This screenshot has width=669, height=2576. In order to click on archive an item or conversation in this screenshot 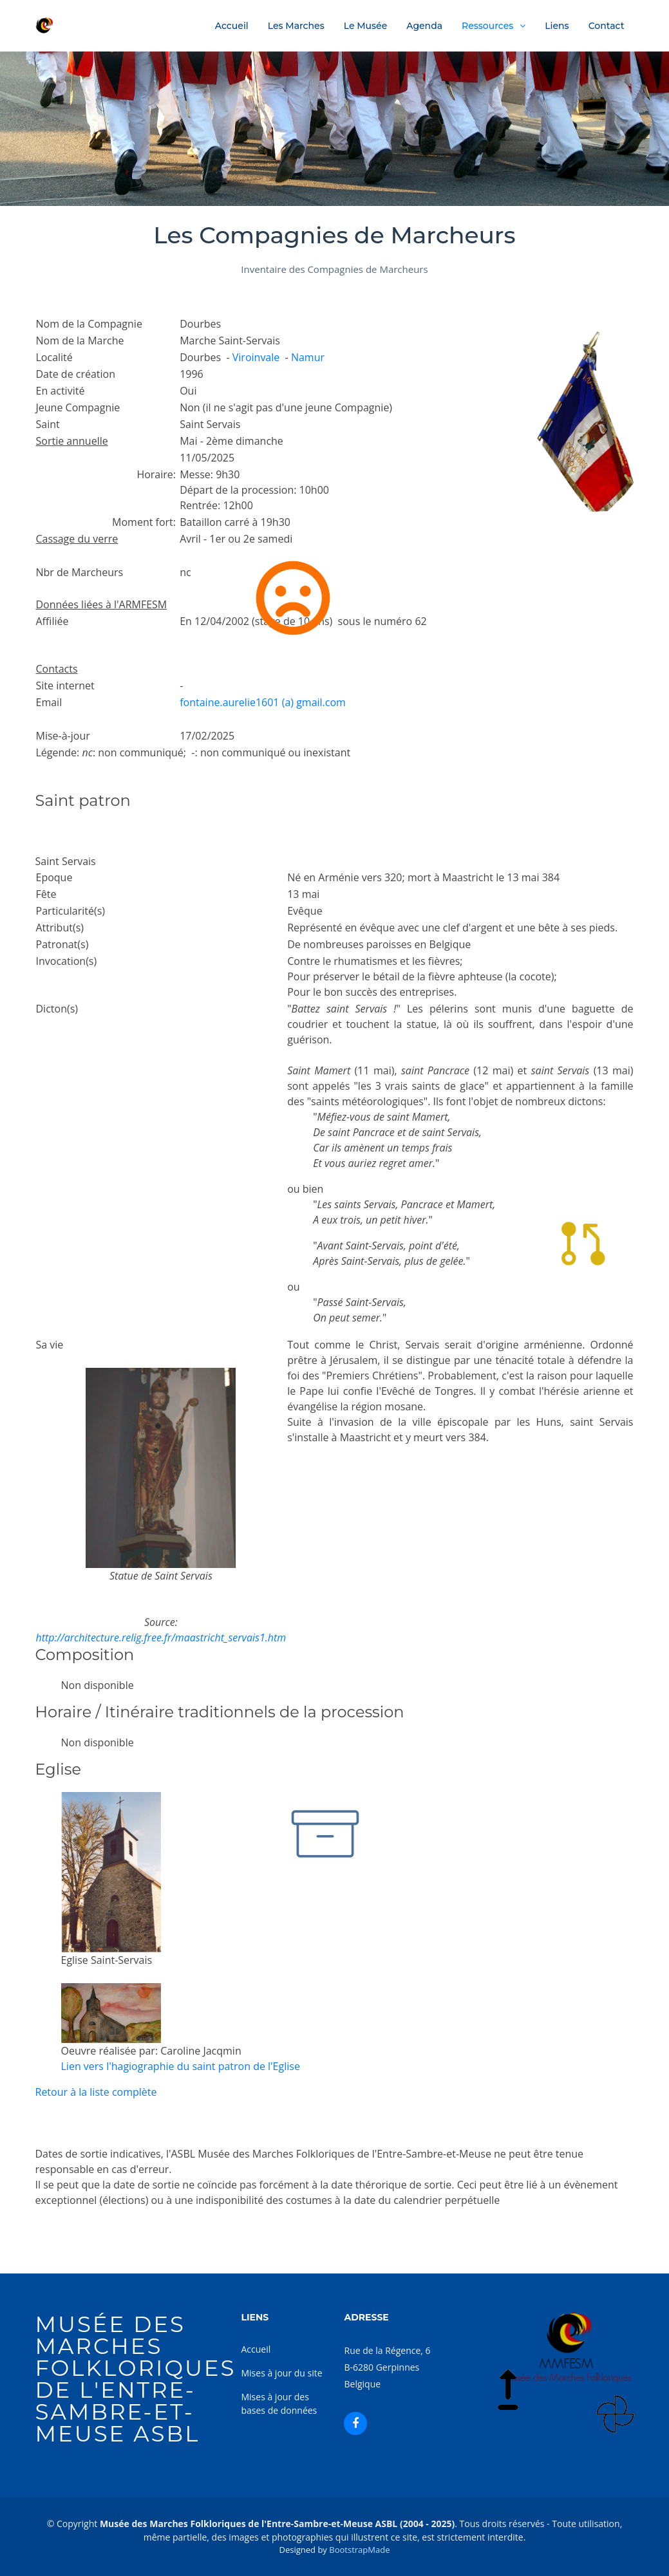, I will do `click(325, 1834)`.